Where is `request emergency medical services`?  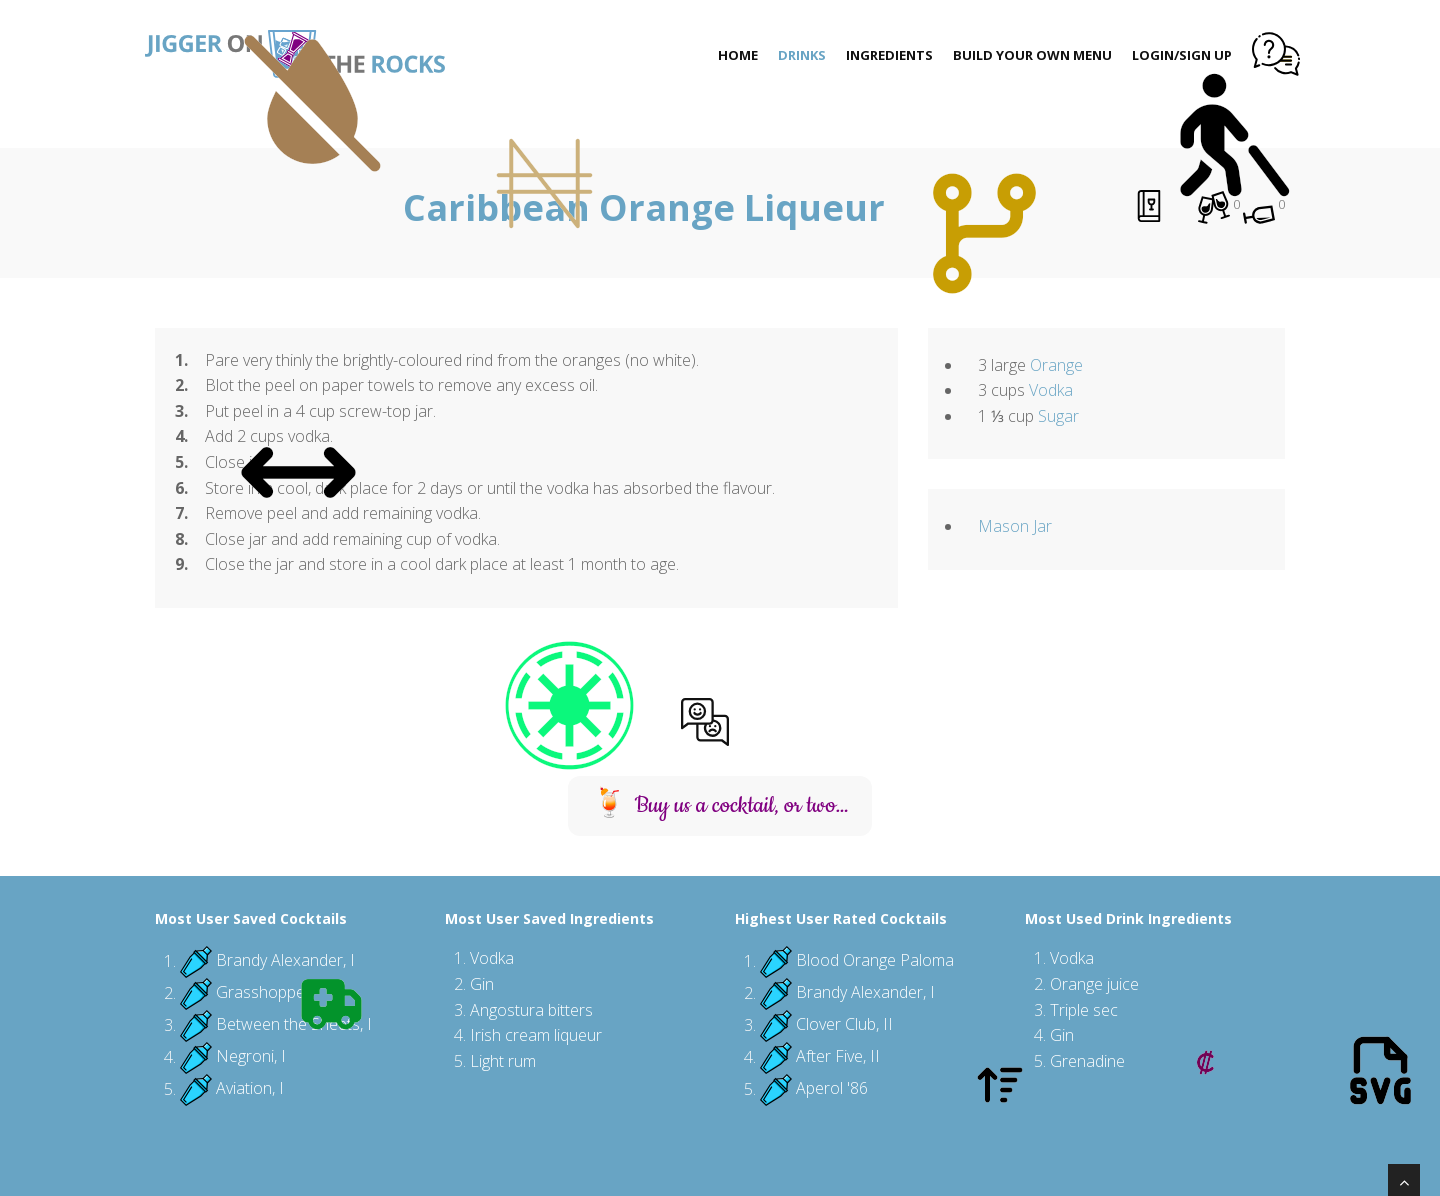
request emergency medical services is located at coordinates (331, 1002).